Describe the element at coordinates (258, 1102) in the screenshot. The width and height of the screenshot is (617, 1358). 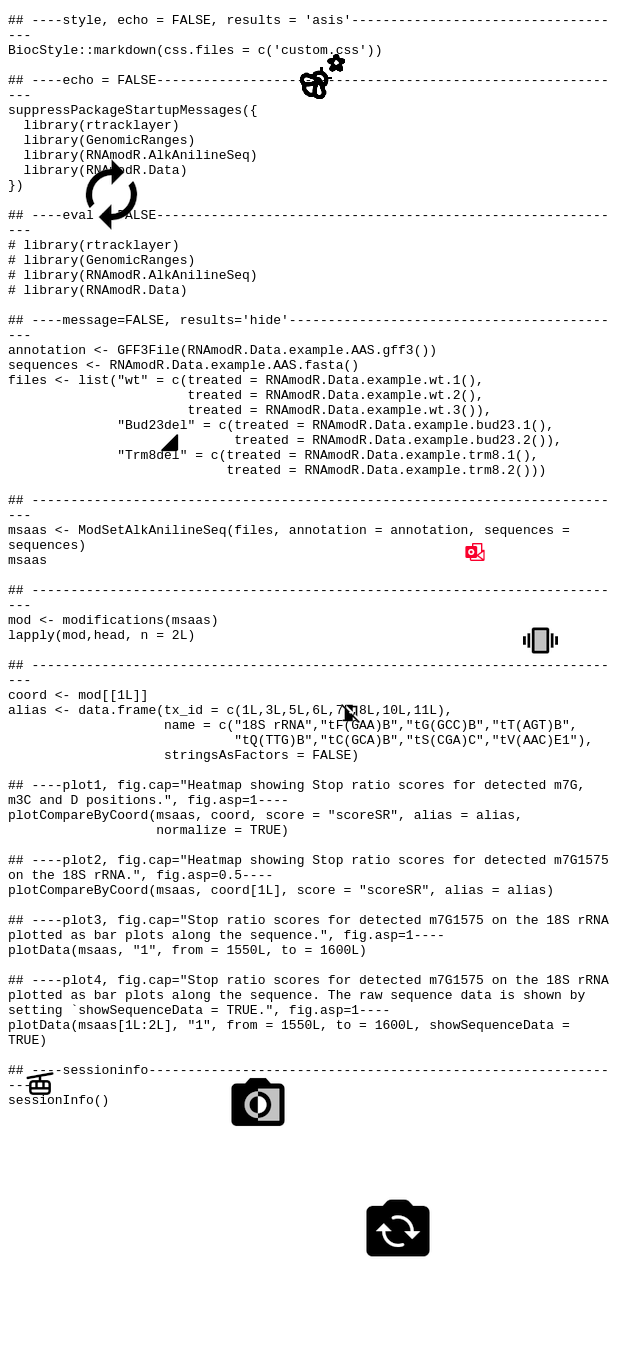
I see `apply black and white filter to photo` at that location.